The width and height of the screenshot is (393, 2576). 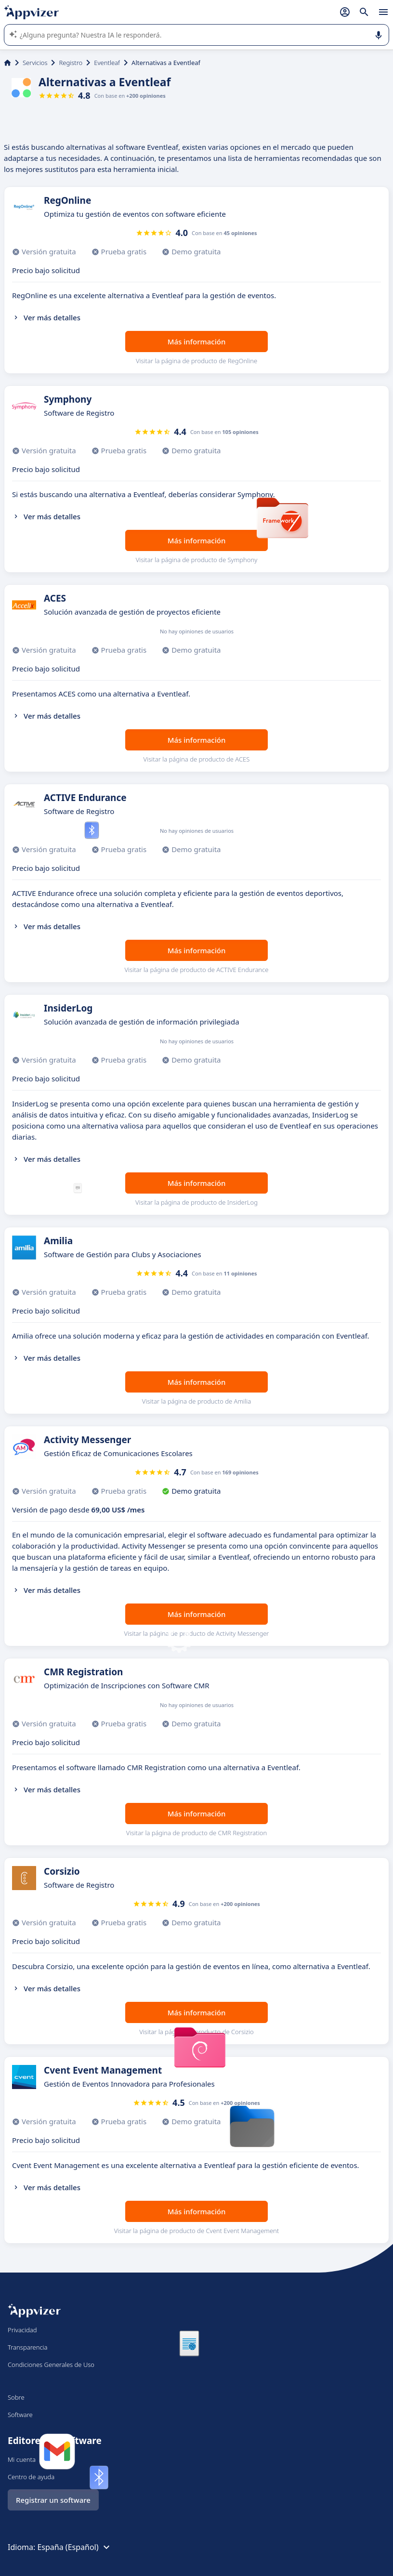 What do you see at coordinates (179, 1640) in the screenshot?
I see `placeholder or missing library behavior indicator` at bounding box center [179, 1640].